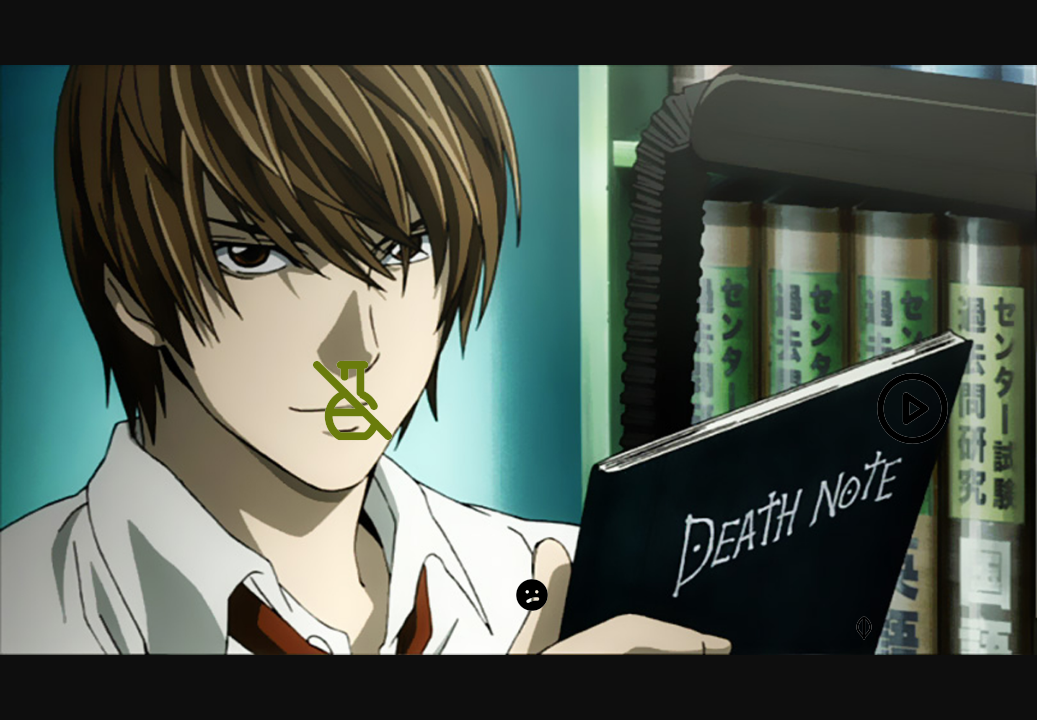  Describe the element at coordinates (912, 408) in the screenshot. I see `play video or audio content` at that location.